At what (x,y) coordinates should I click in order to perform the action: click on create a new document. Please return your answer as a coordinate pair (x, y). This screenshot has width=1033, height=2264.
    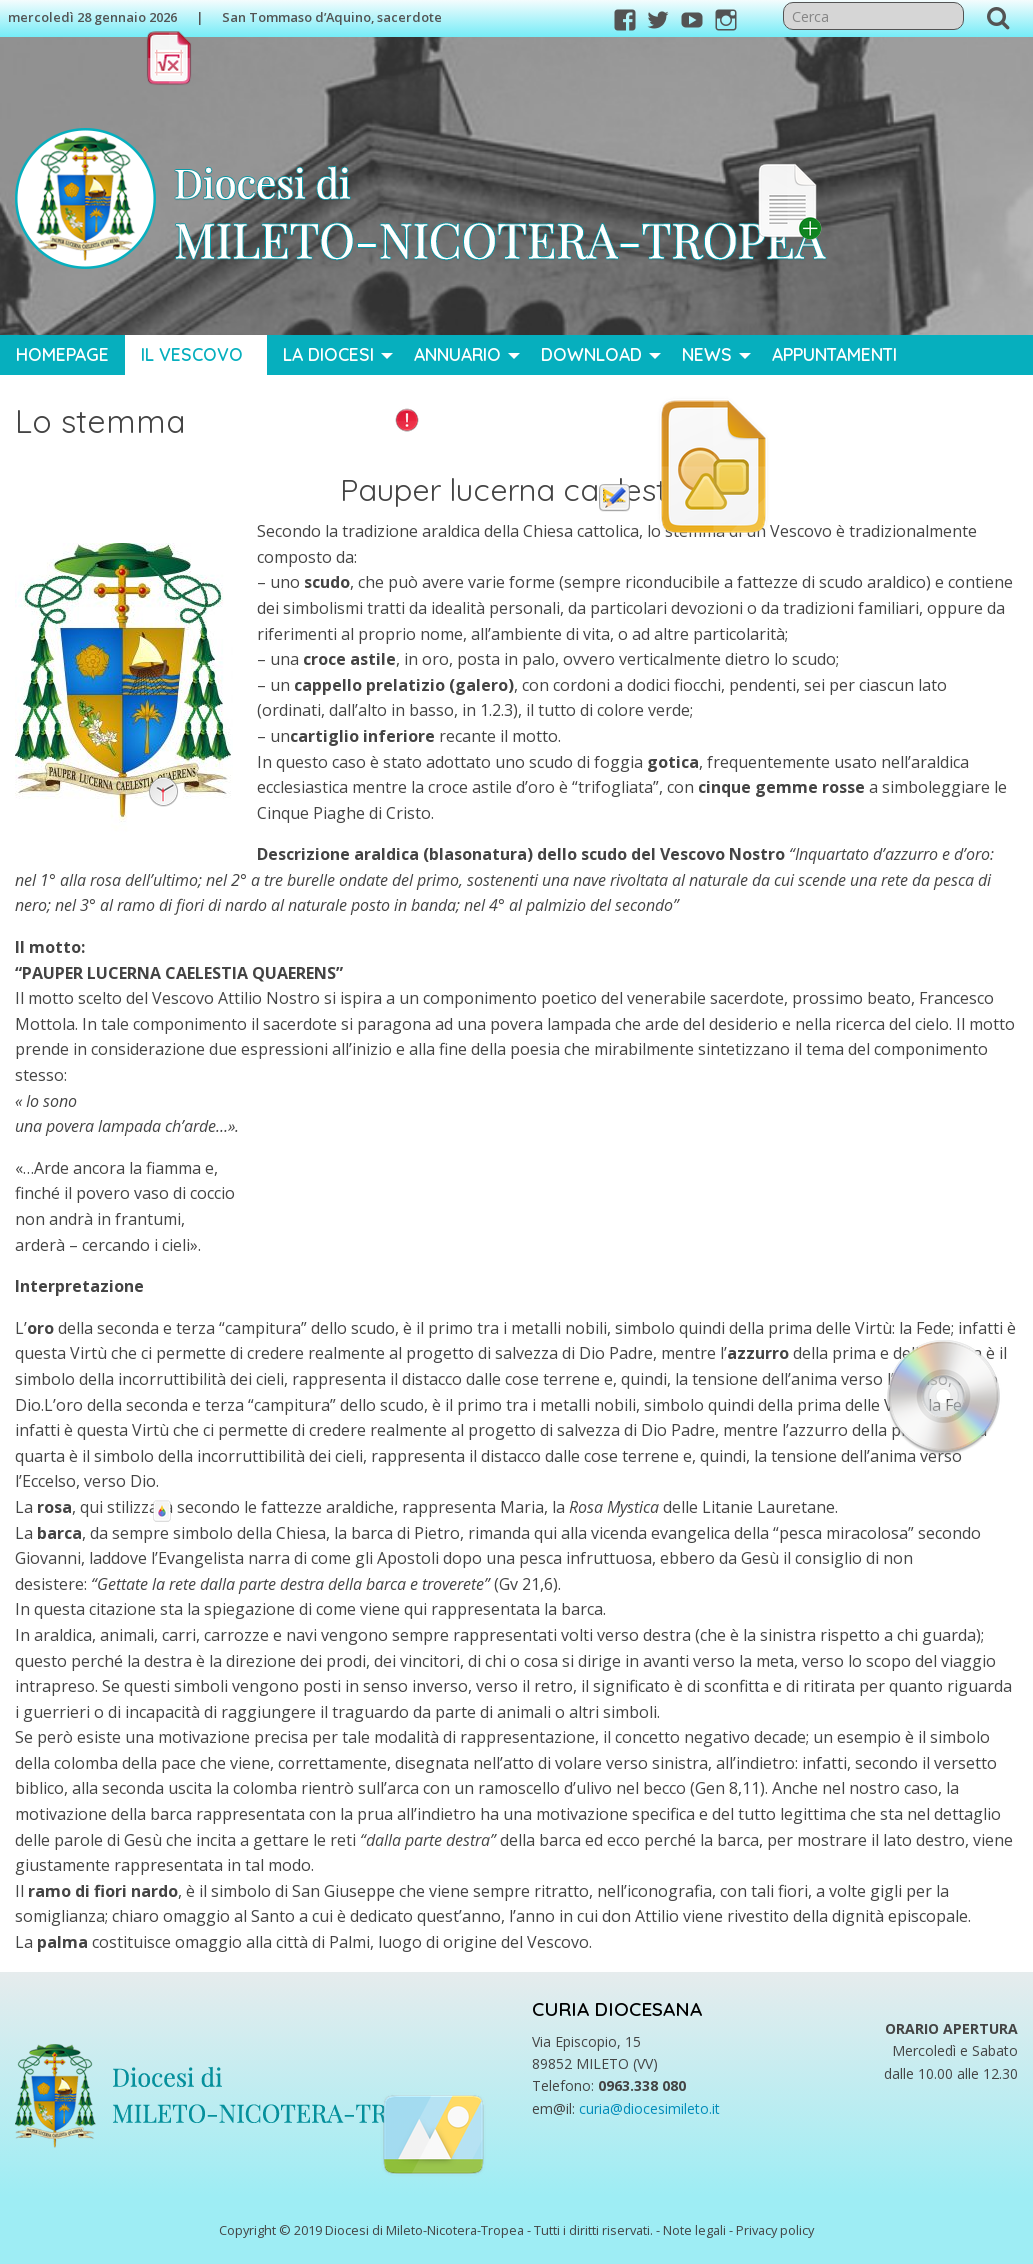
    Looking at the image, I should click on (787, 200).